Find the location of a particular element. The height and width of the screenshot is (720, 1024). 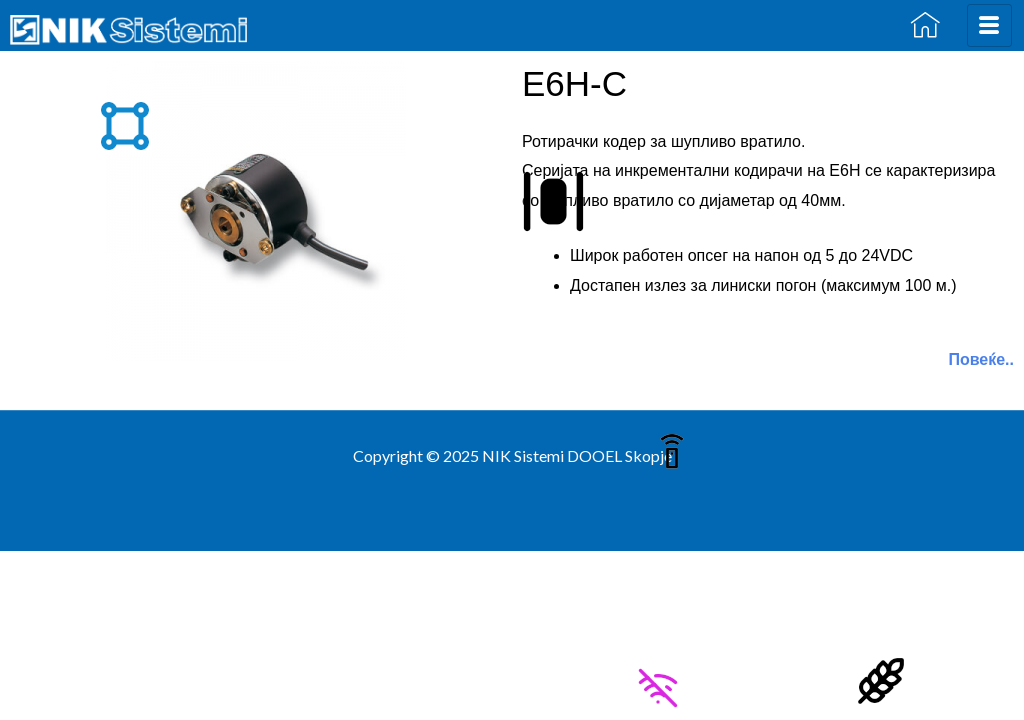

distribute layers vertically with equal spacing is located at coordinates (553, 201).